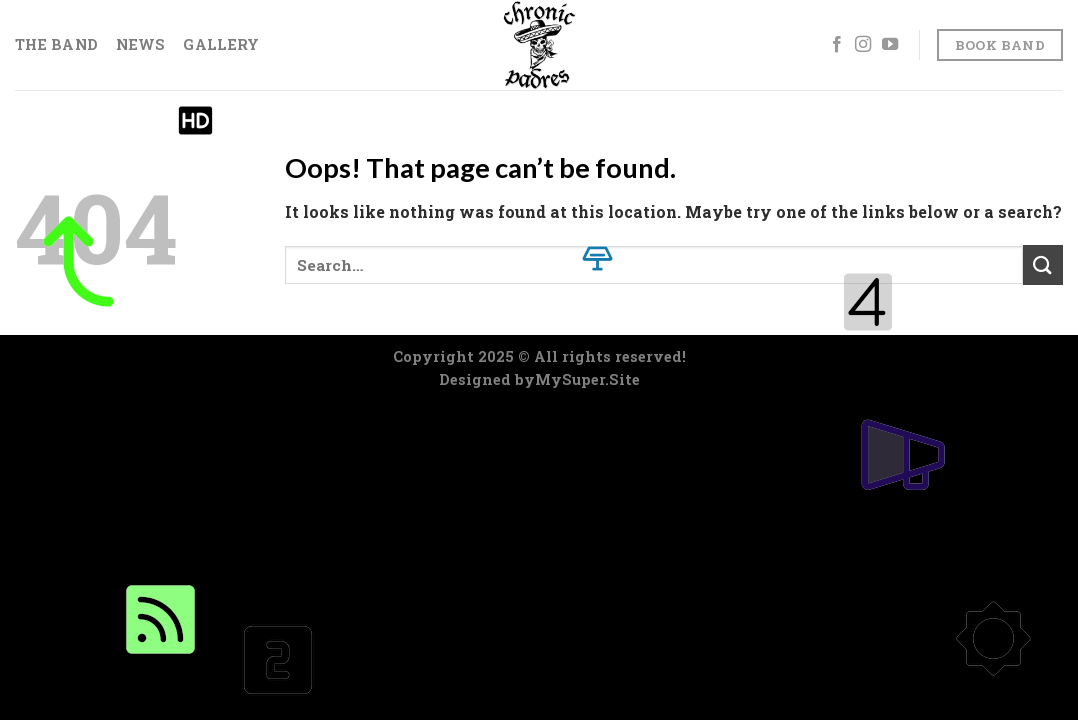 The height and width of the screenshot is (720, 1078). Describe the element at coordinates (900, 458) in the screenshot. I see `make an announcement or broadcast` at that location.